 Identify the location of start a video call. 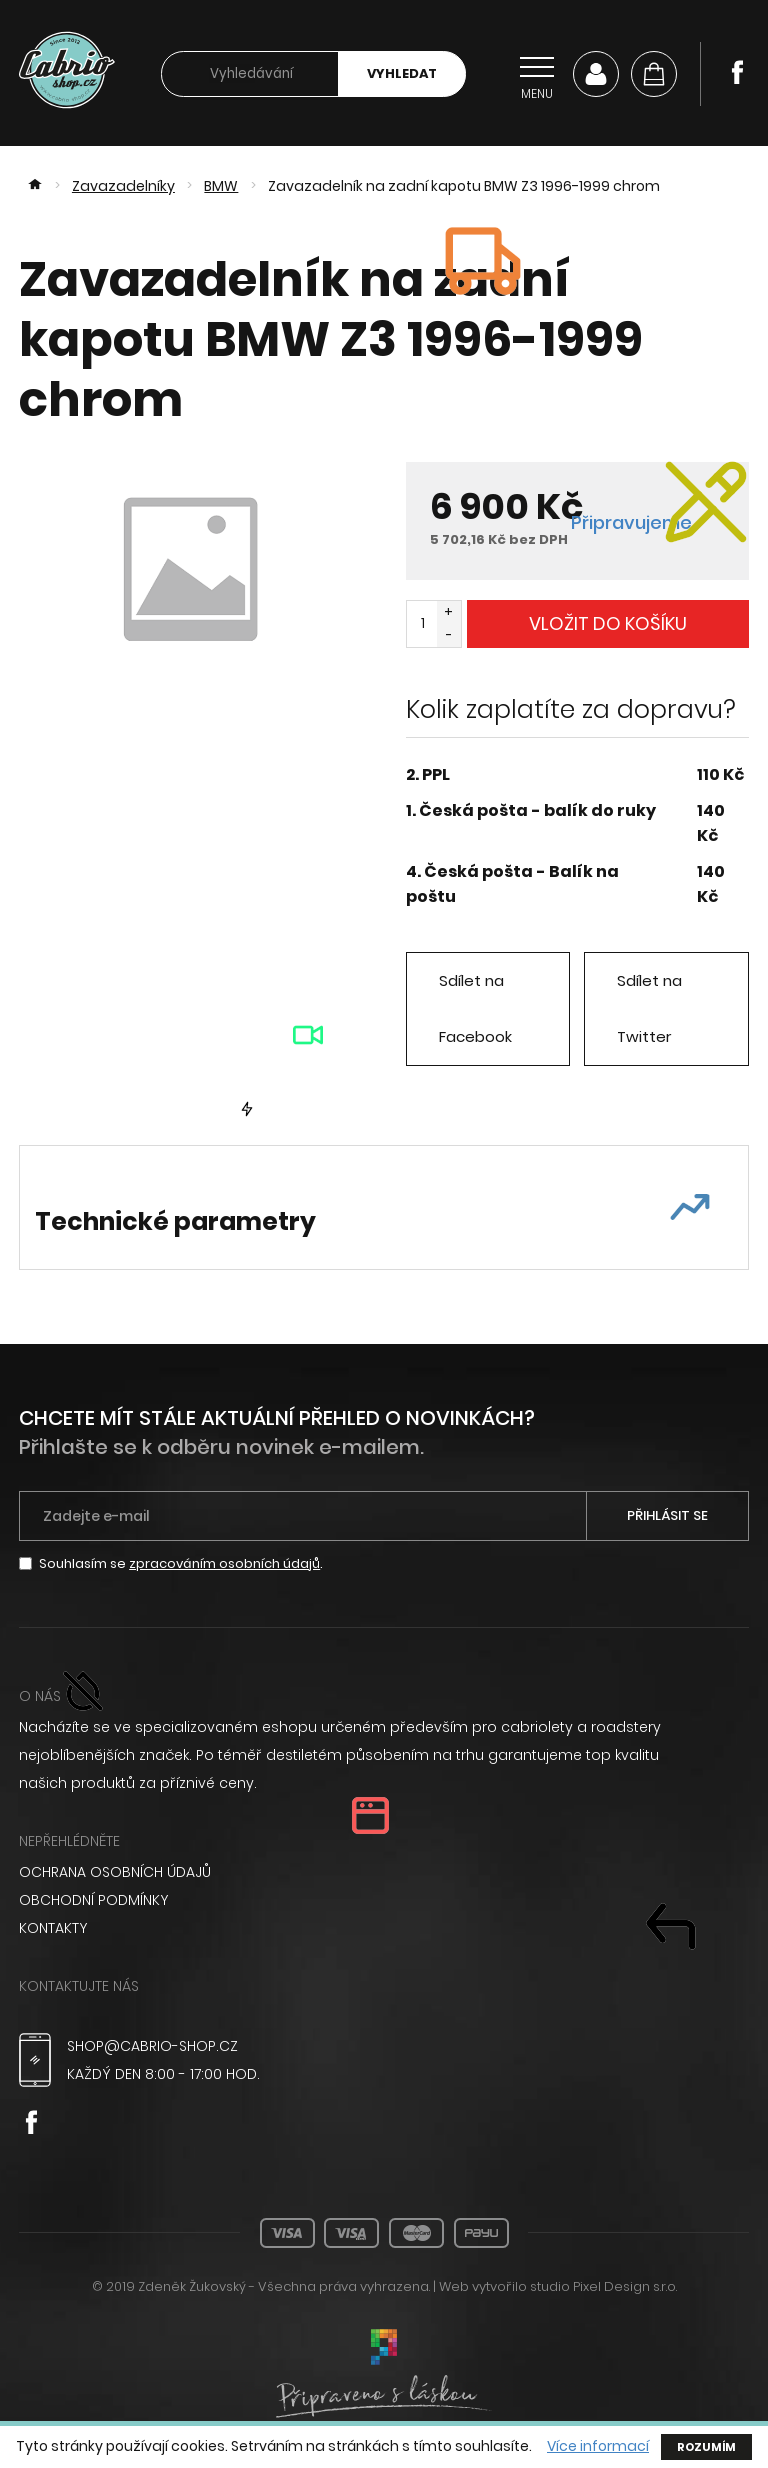
(308, 1035).